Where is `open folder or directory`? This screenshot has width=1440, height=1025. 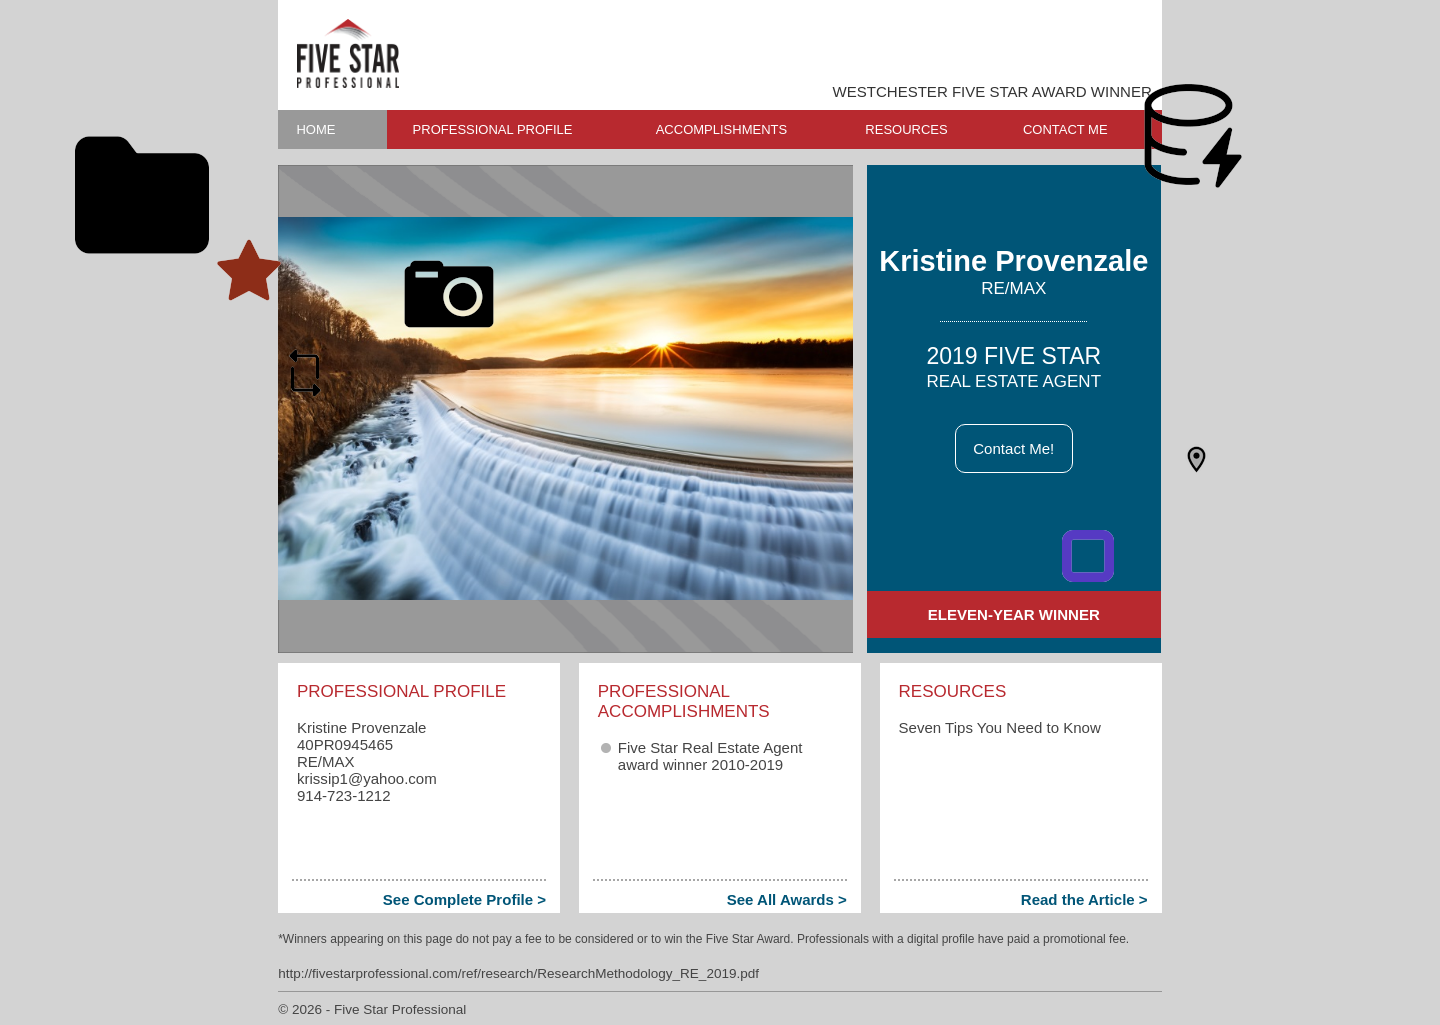
open folder or directory is located at coordinates (142, 195).